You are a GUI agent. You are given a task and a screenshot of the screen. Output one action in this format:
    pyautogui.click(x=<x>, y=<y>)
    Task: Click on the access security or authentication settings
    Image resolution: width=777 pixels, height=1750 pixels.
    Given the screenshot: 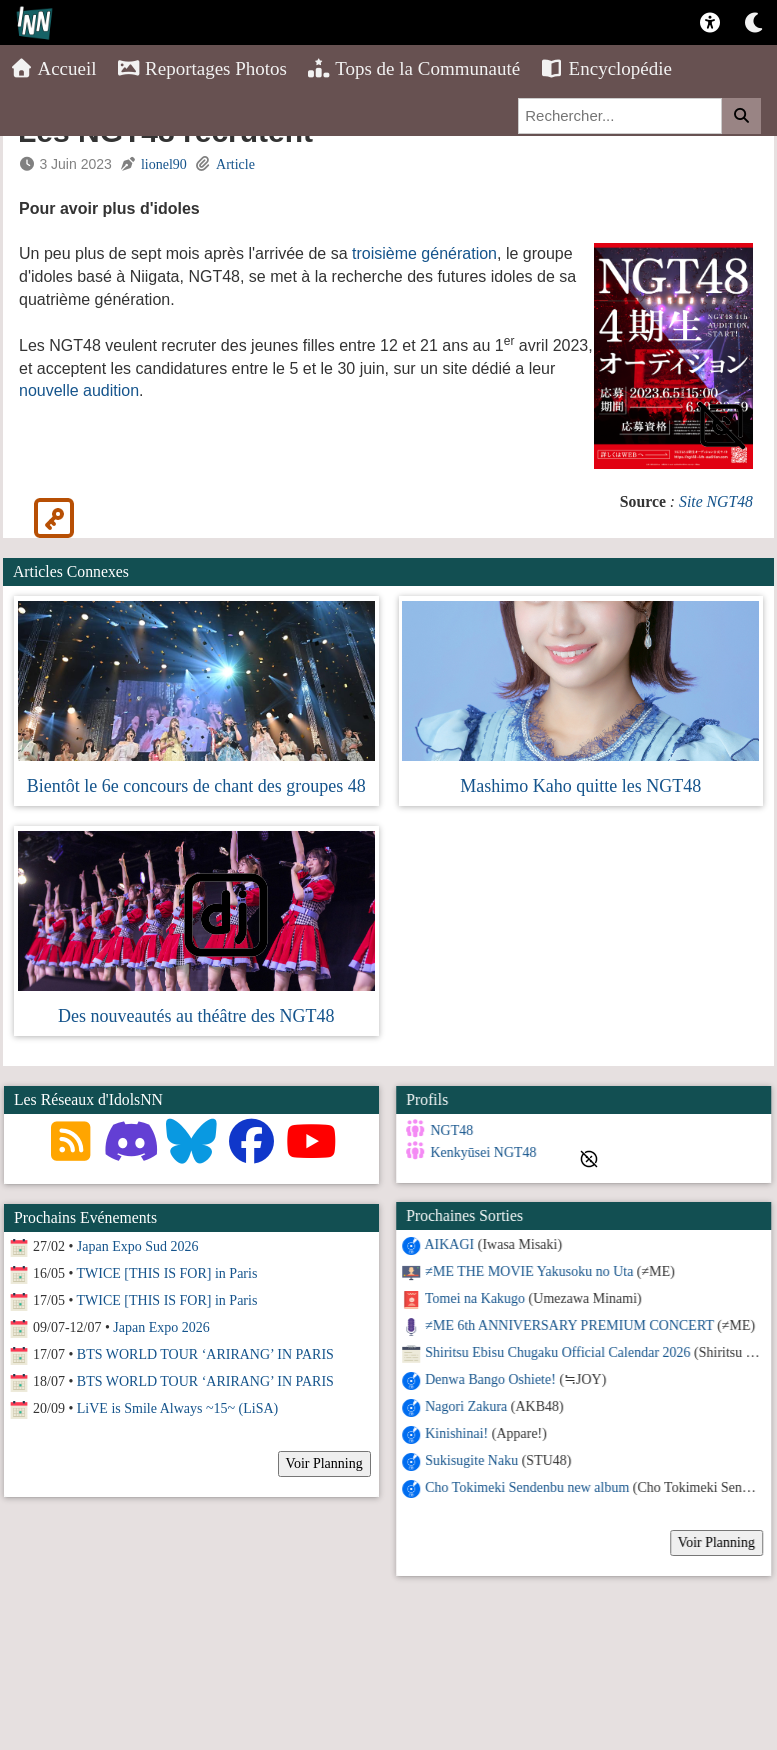 What is the action you would take?
    pyautogui.click(x=54, y=518)
    